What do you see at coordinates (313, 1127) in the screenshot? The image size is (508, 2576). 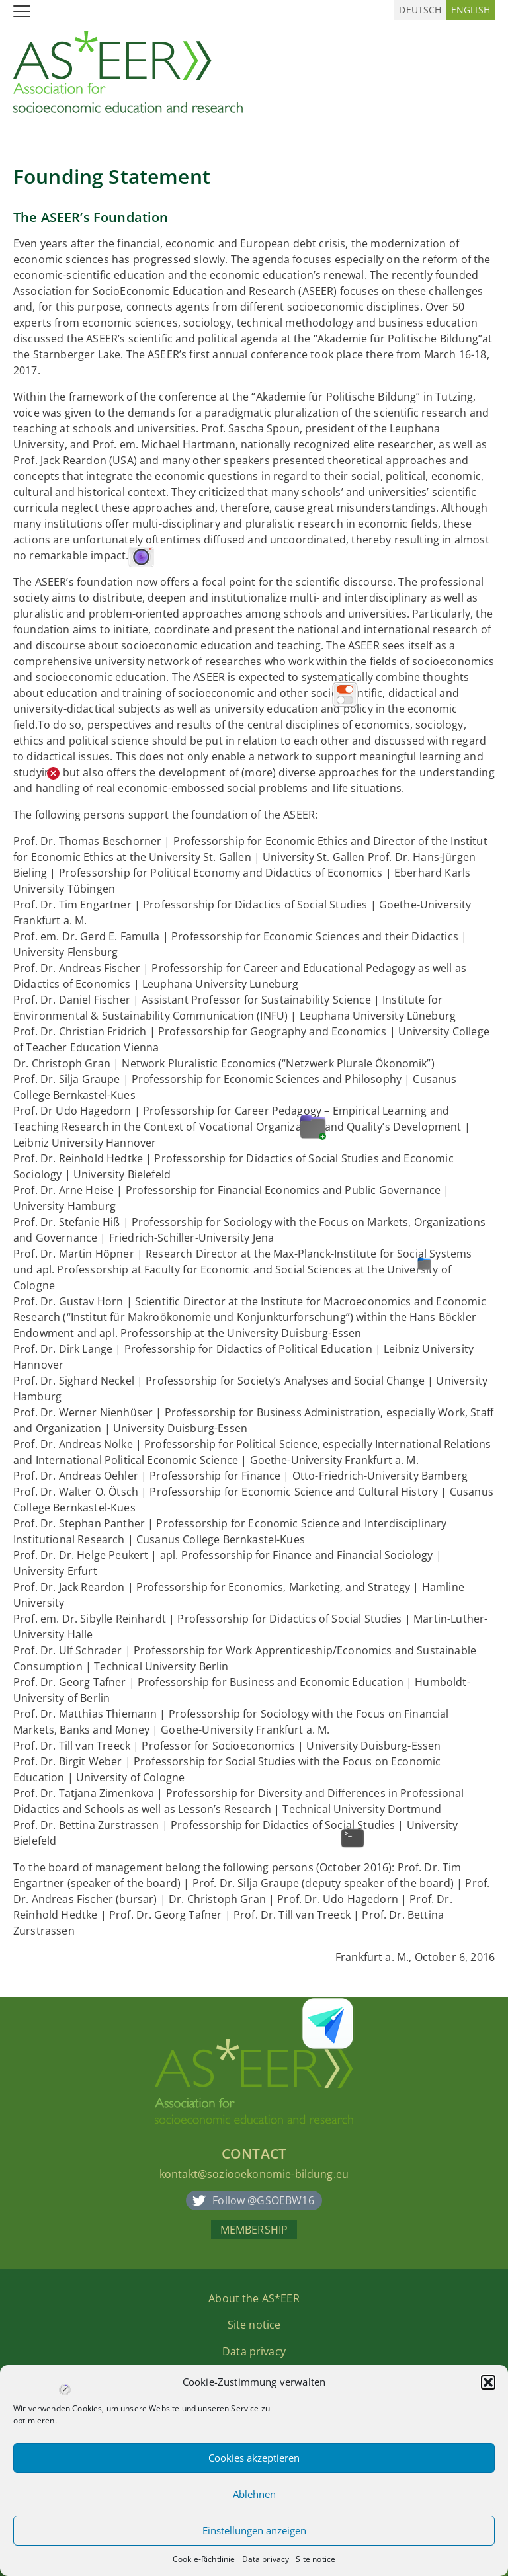 I see `create a new folder` at bounding box center [313, 1127].